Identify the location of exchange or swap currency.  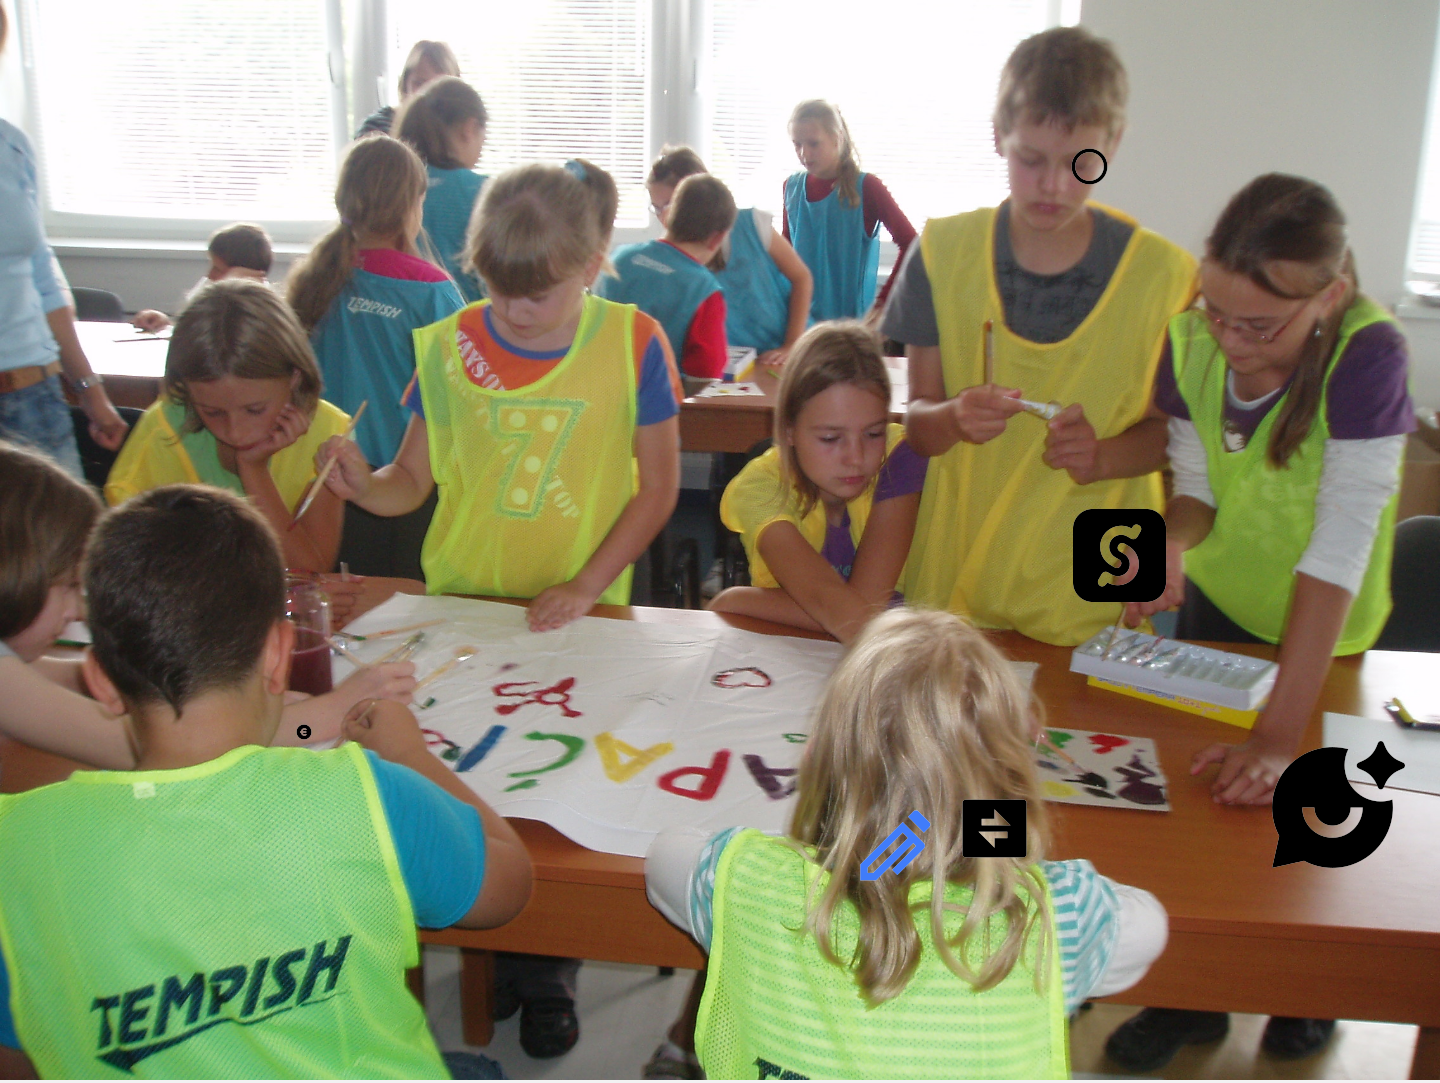
(994, 828).